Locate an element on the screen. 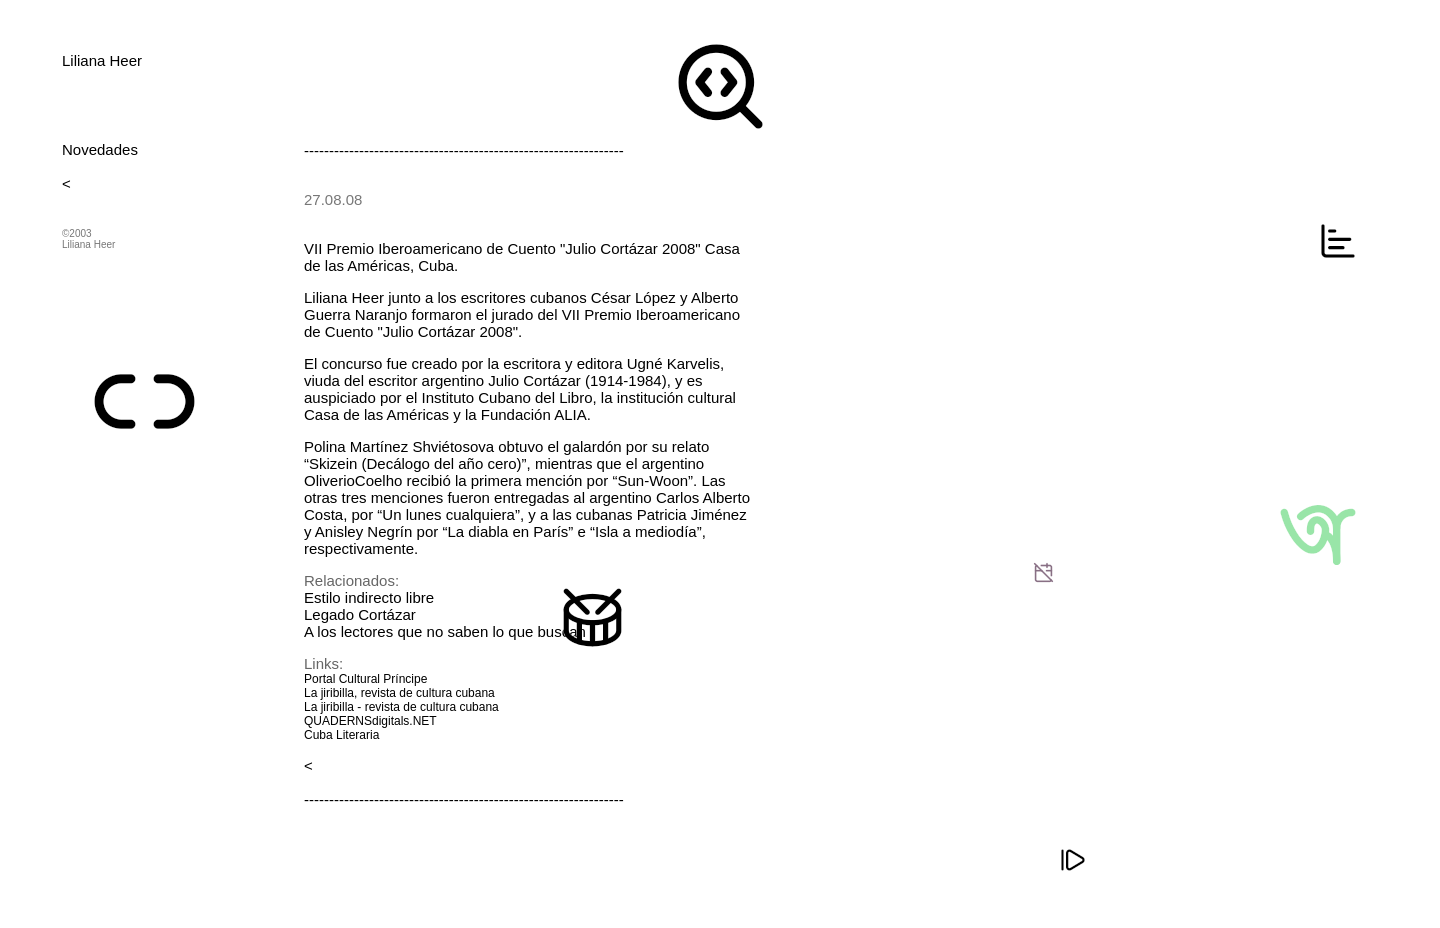 This screenshot has width=1440, height=928. switch to bangla language input is located at coordinates (1318, 535).